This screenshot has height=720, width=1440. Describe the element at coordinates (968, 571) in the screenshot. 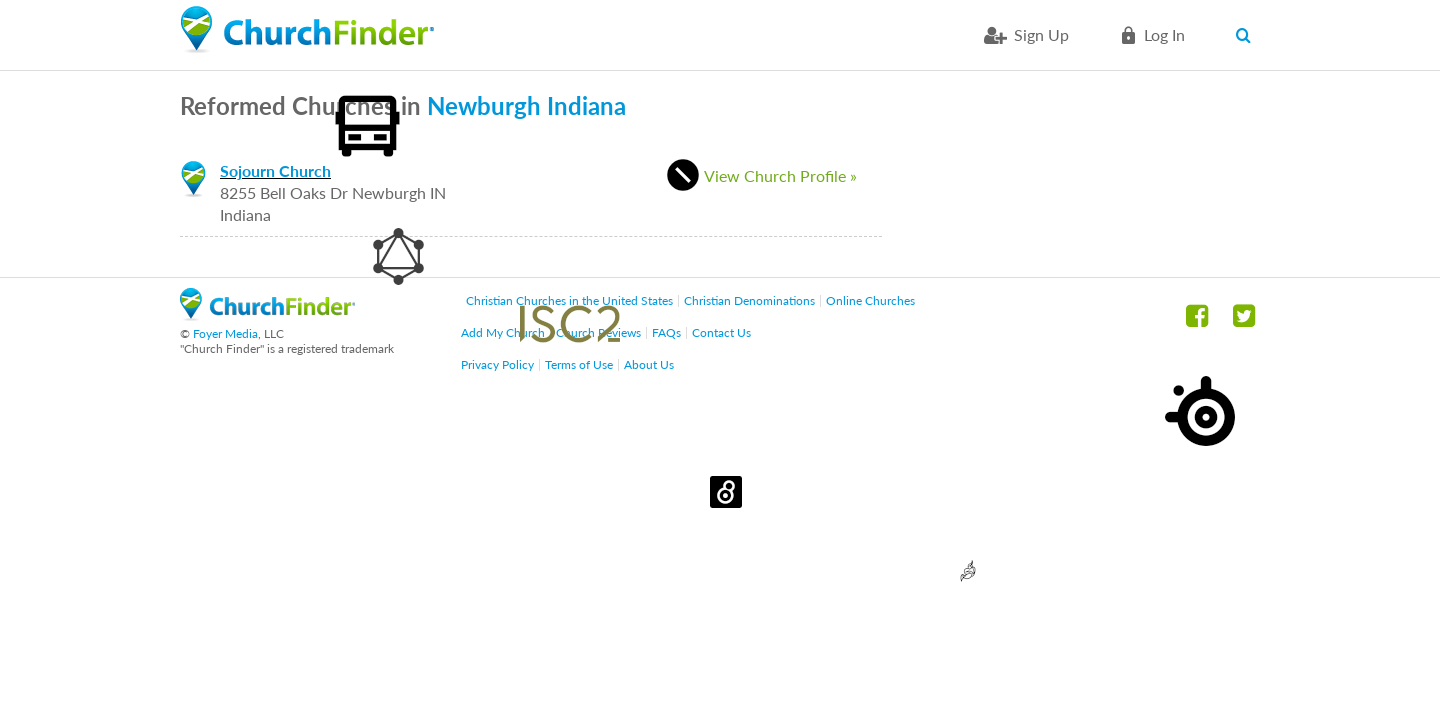

I see `open jitsi video conferencing app` at that location.